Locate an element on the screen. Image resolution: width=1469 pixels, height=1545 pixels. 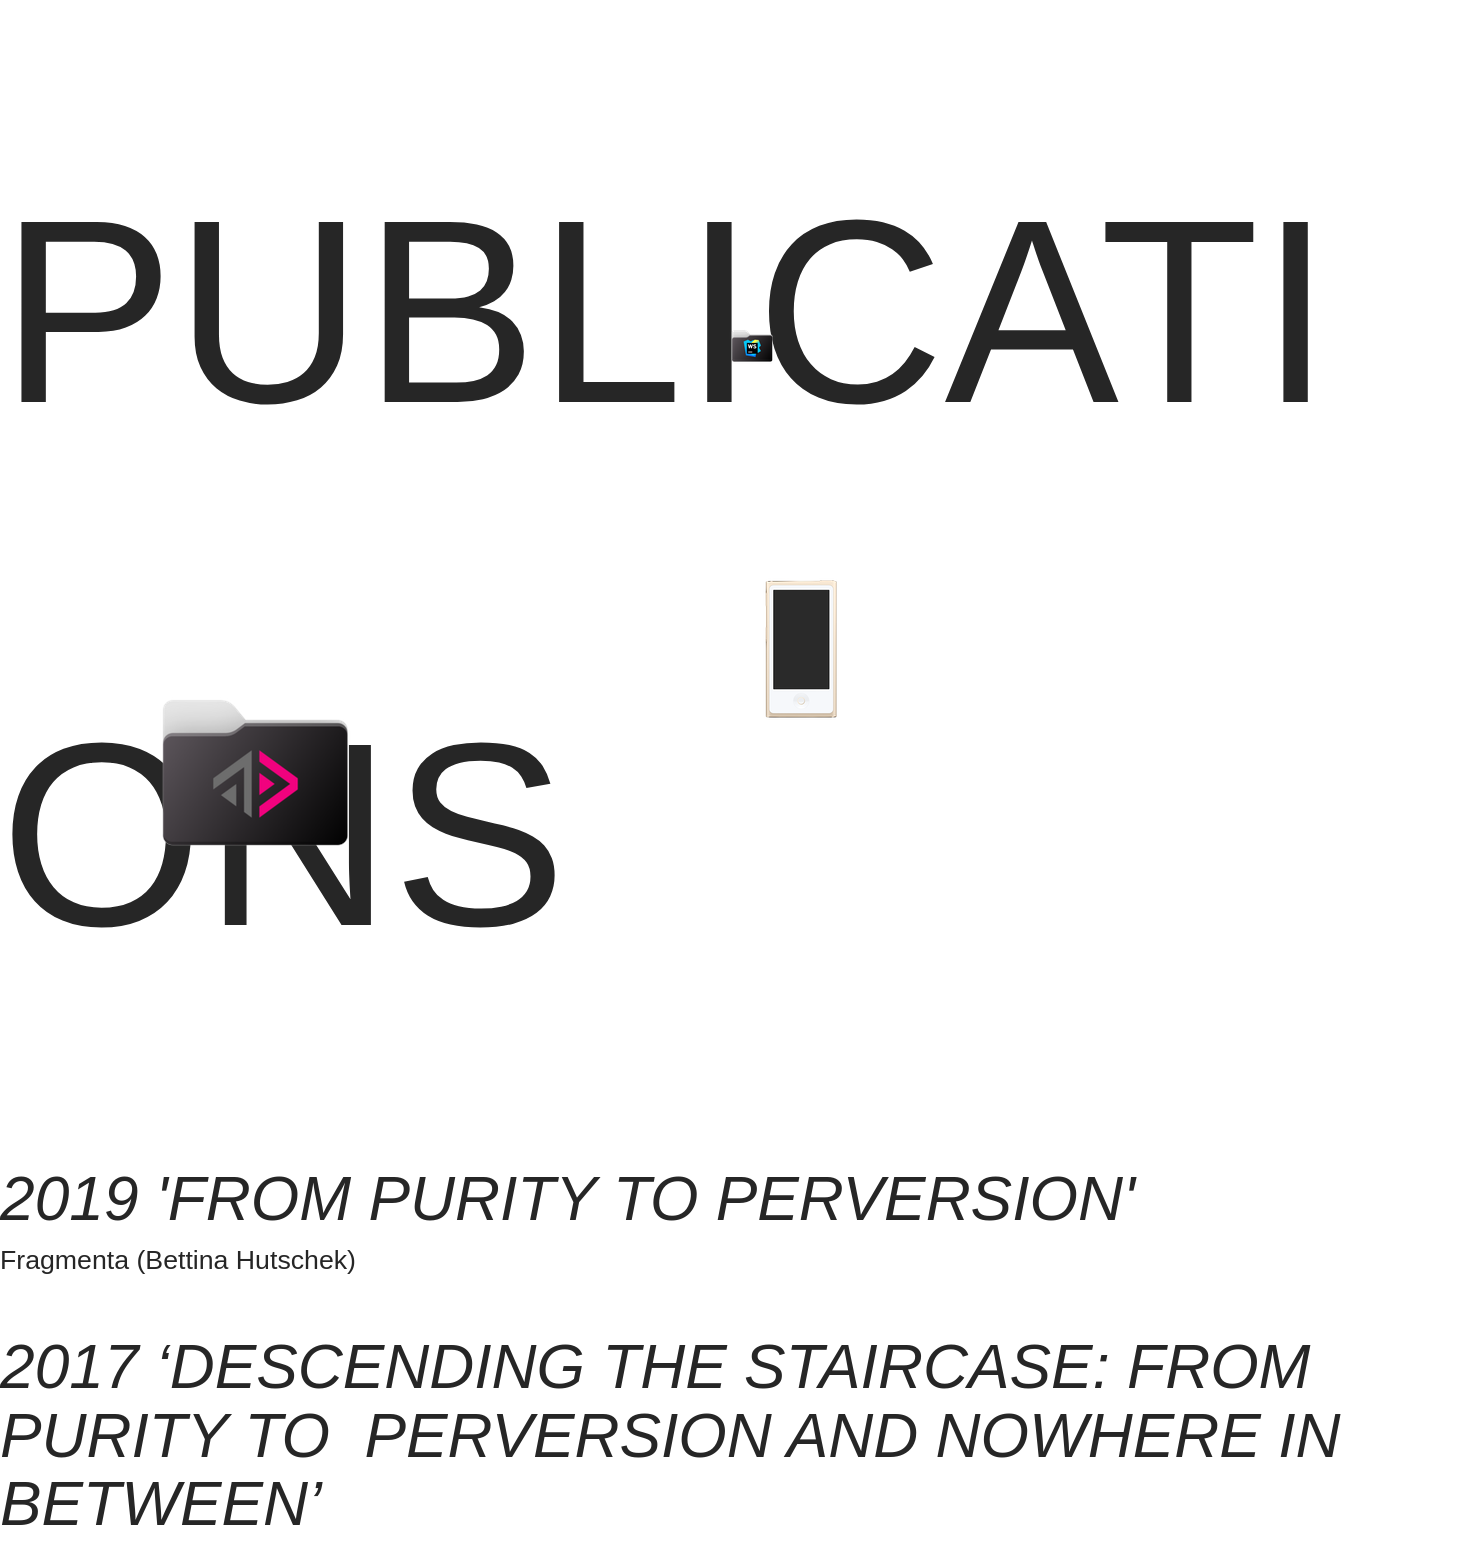
folder containing ActivityPub or federated social media content is located at coordinates (254, 777).